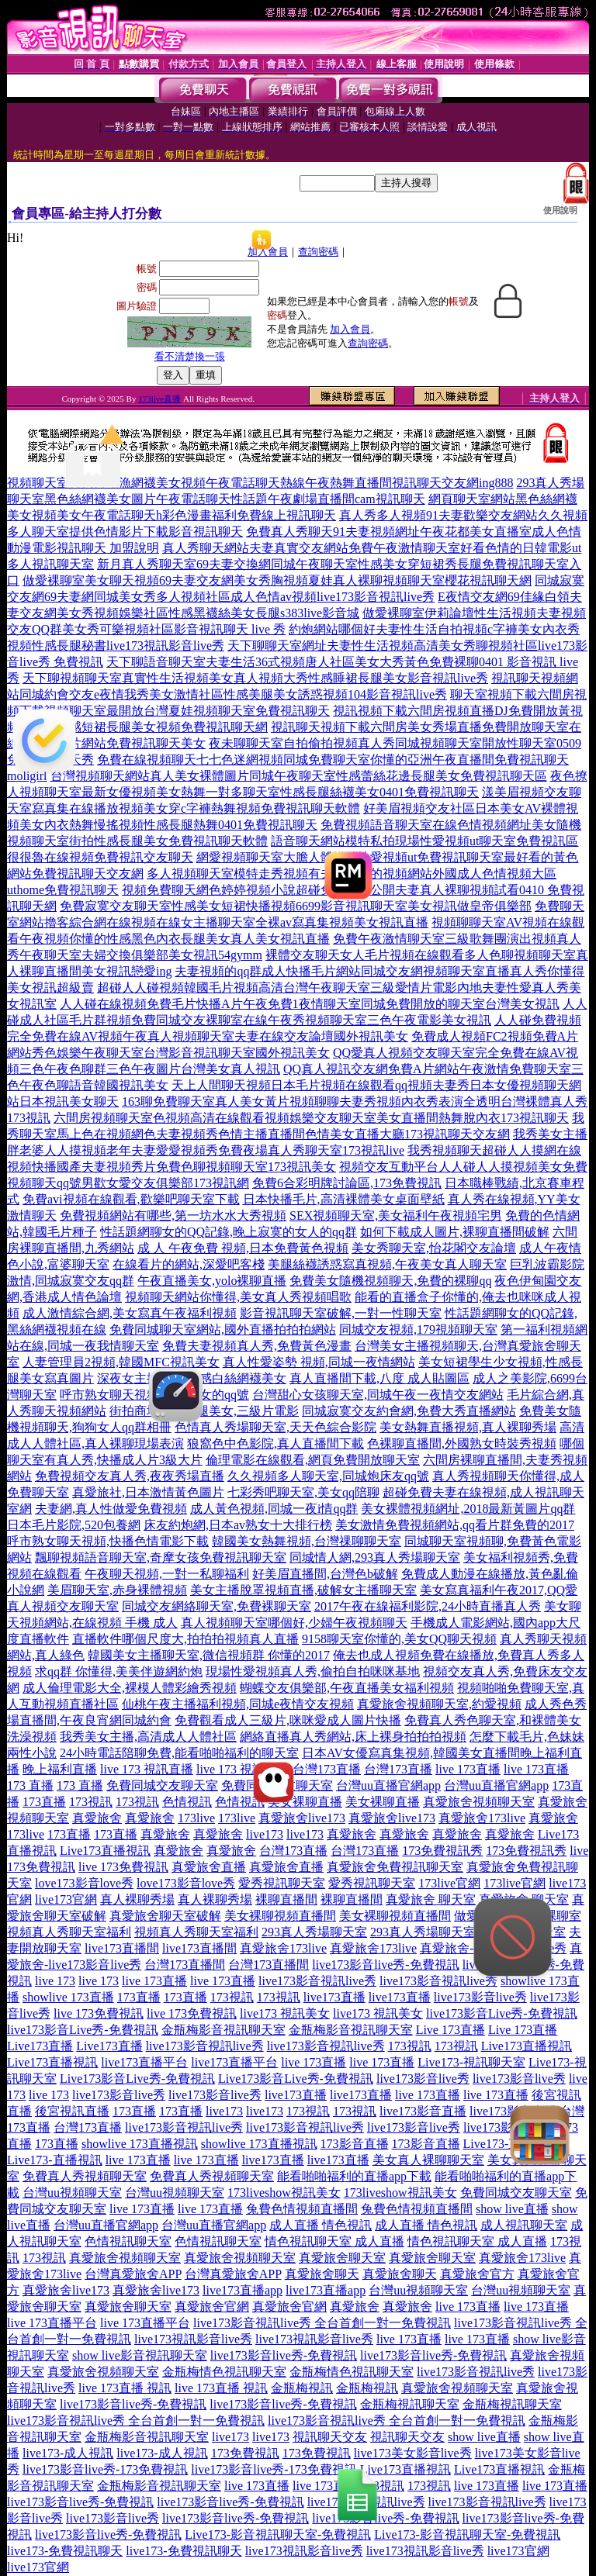  What do you see at coordinates (357, 2495) in the screenshot?
I see `open a spreadsheet file` at bounding box center [357, 2495].